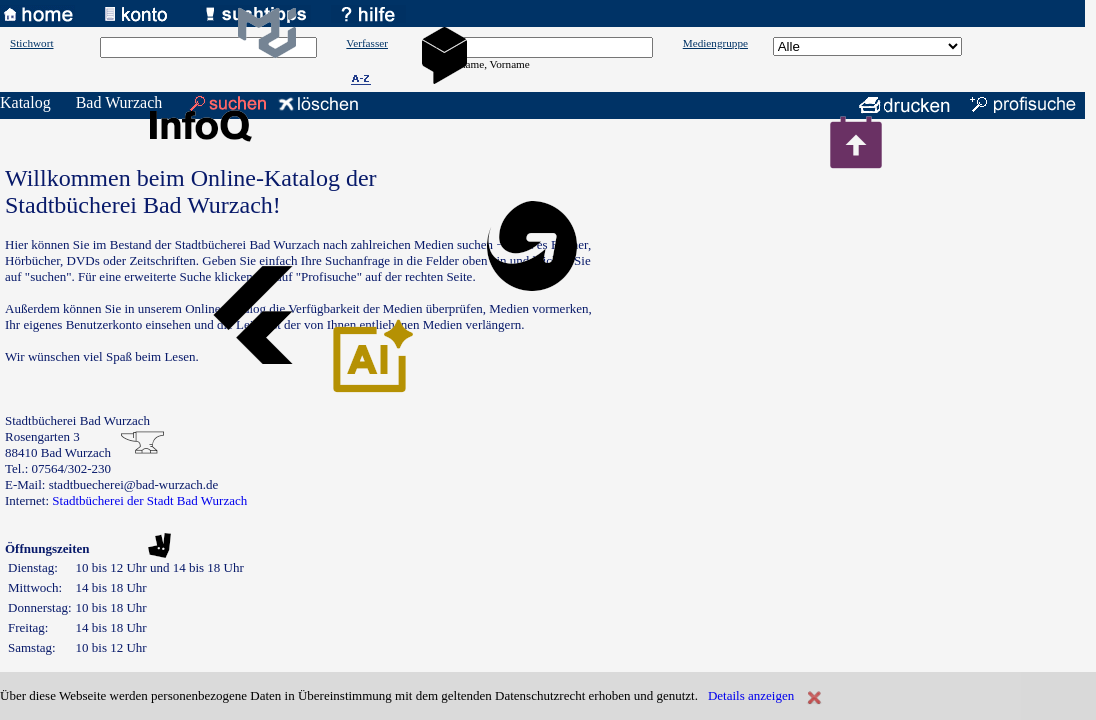 Image resolution: width=1096 pixels, height=720 pixels. What do you see at coordinates (201, 126) in the screenshot?
I see `visit the InfoQ website` at bounding box center [201, 126].